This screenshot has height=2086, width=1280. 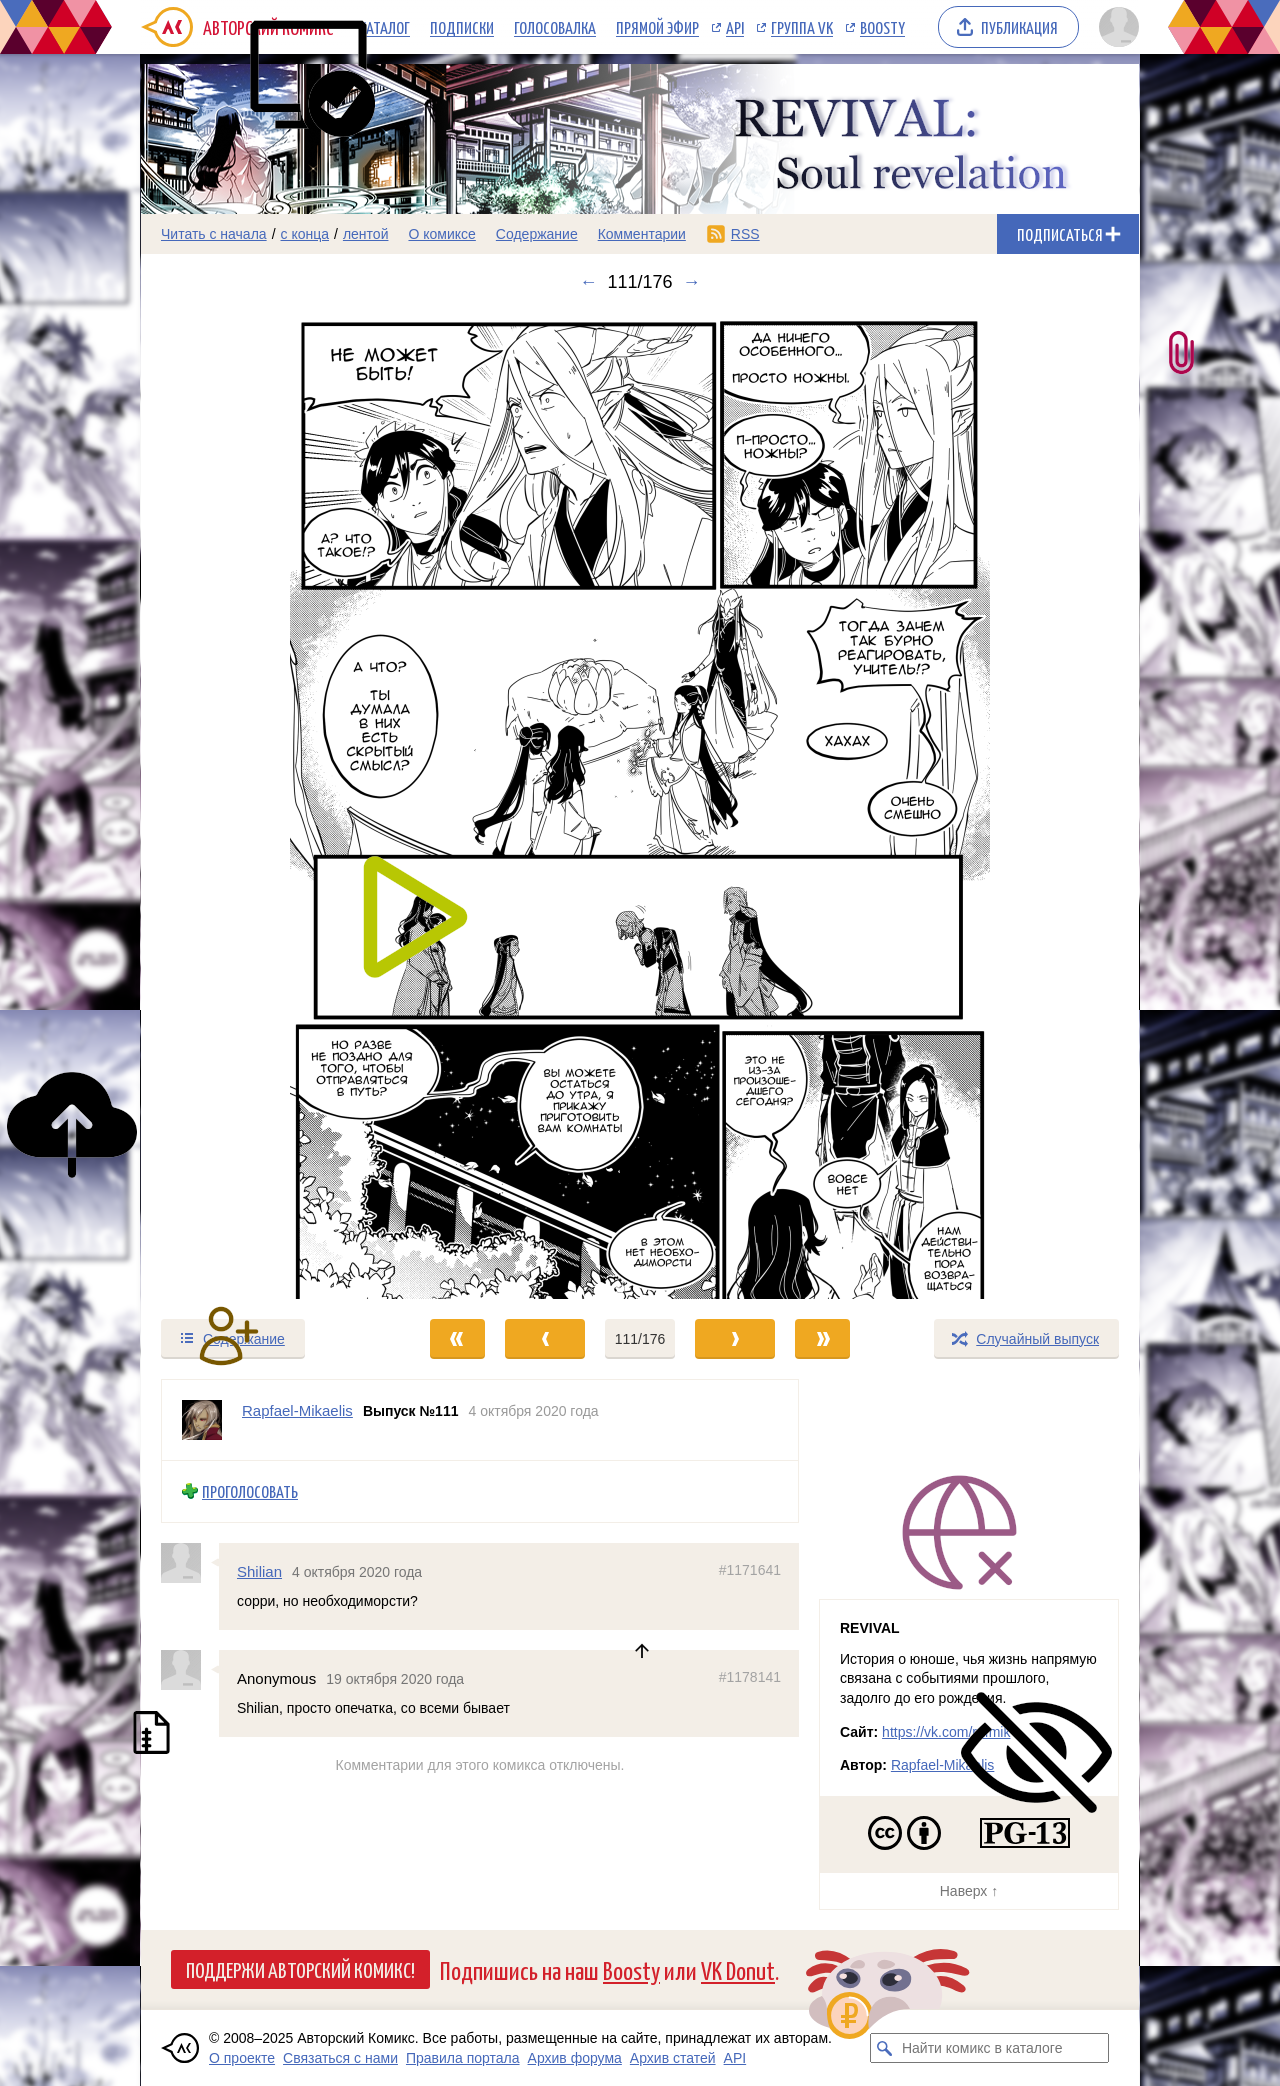 What do you see at coordinates (402, 917) in the screenshot?
I see `play media or start video` at bounding box center [402, 917].